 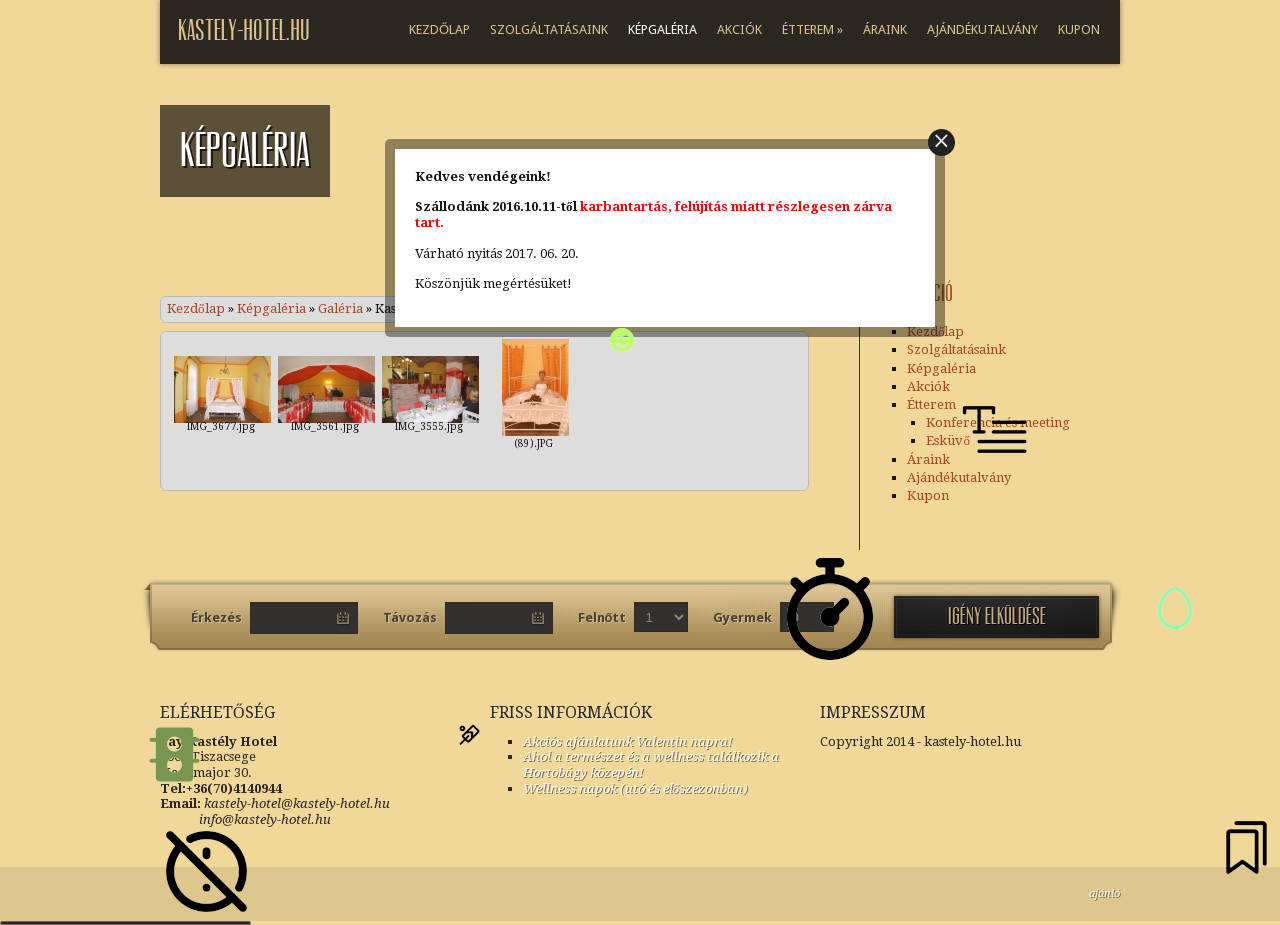 What do you see at coordinates (830, 609) in the screenshot?
I see `start or stop a timer` at bounding box center [830, 609].